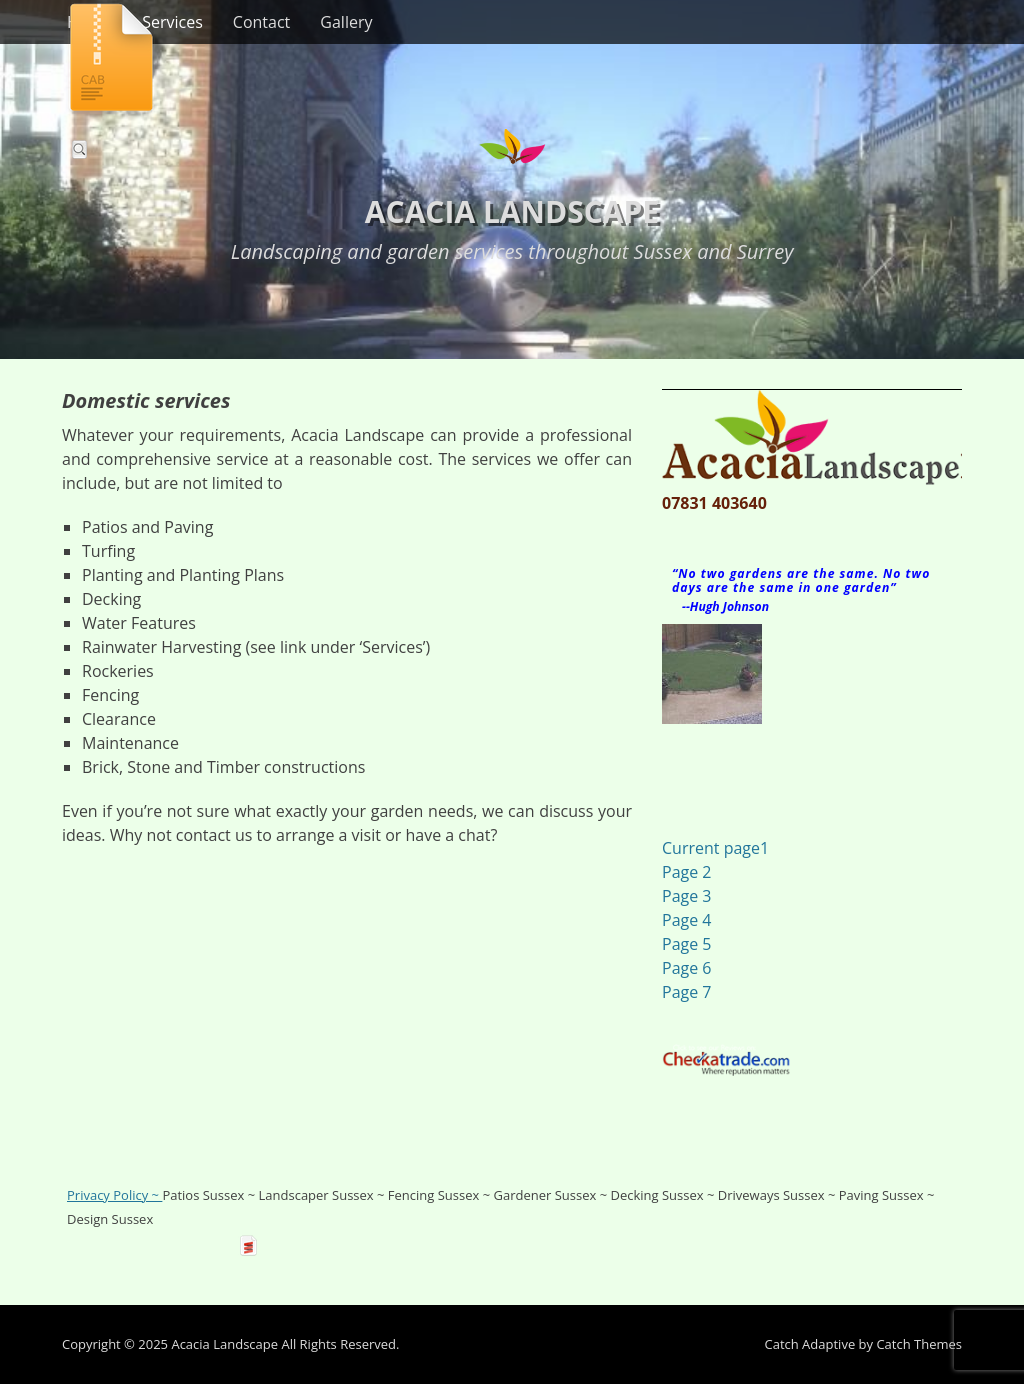  What do you see at coordinates (111, 59) in the screenshot?
I see `a compressed cabinet (.cab) archive file` at bounding box center [111, 59].